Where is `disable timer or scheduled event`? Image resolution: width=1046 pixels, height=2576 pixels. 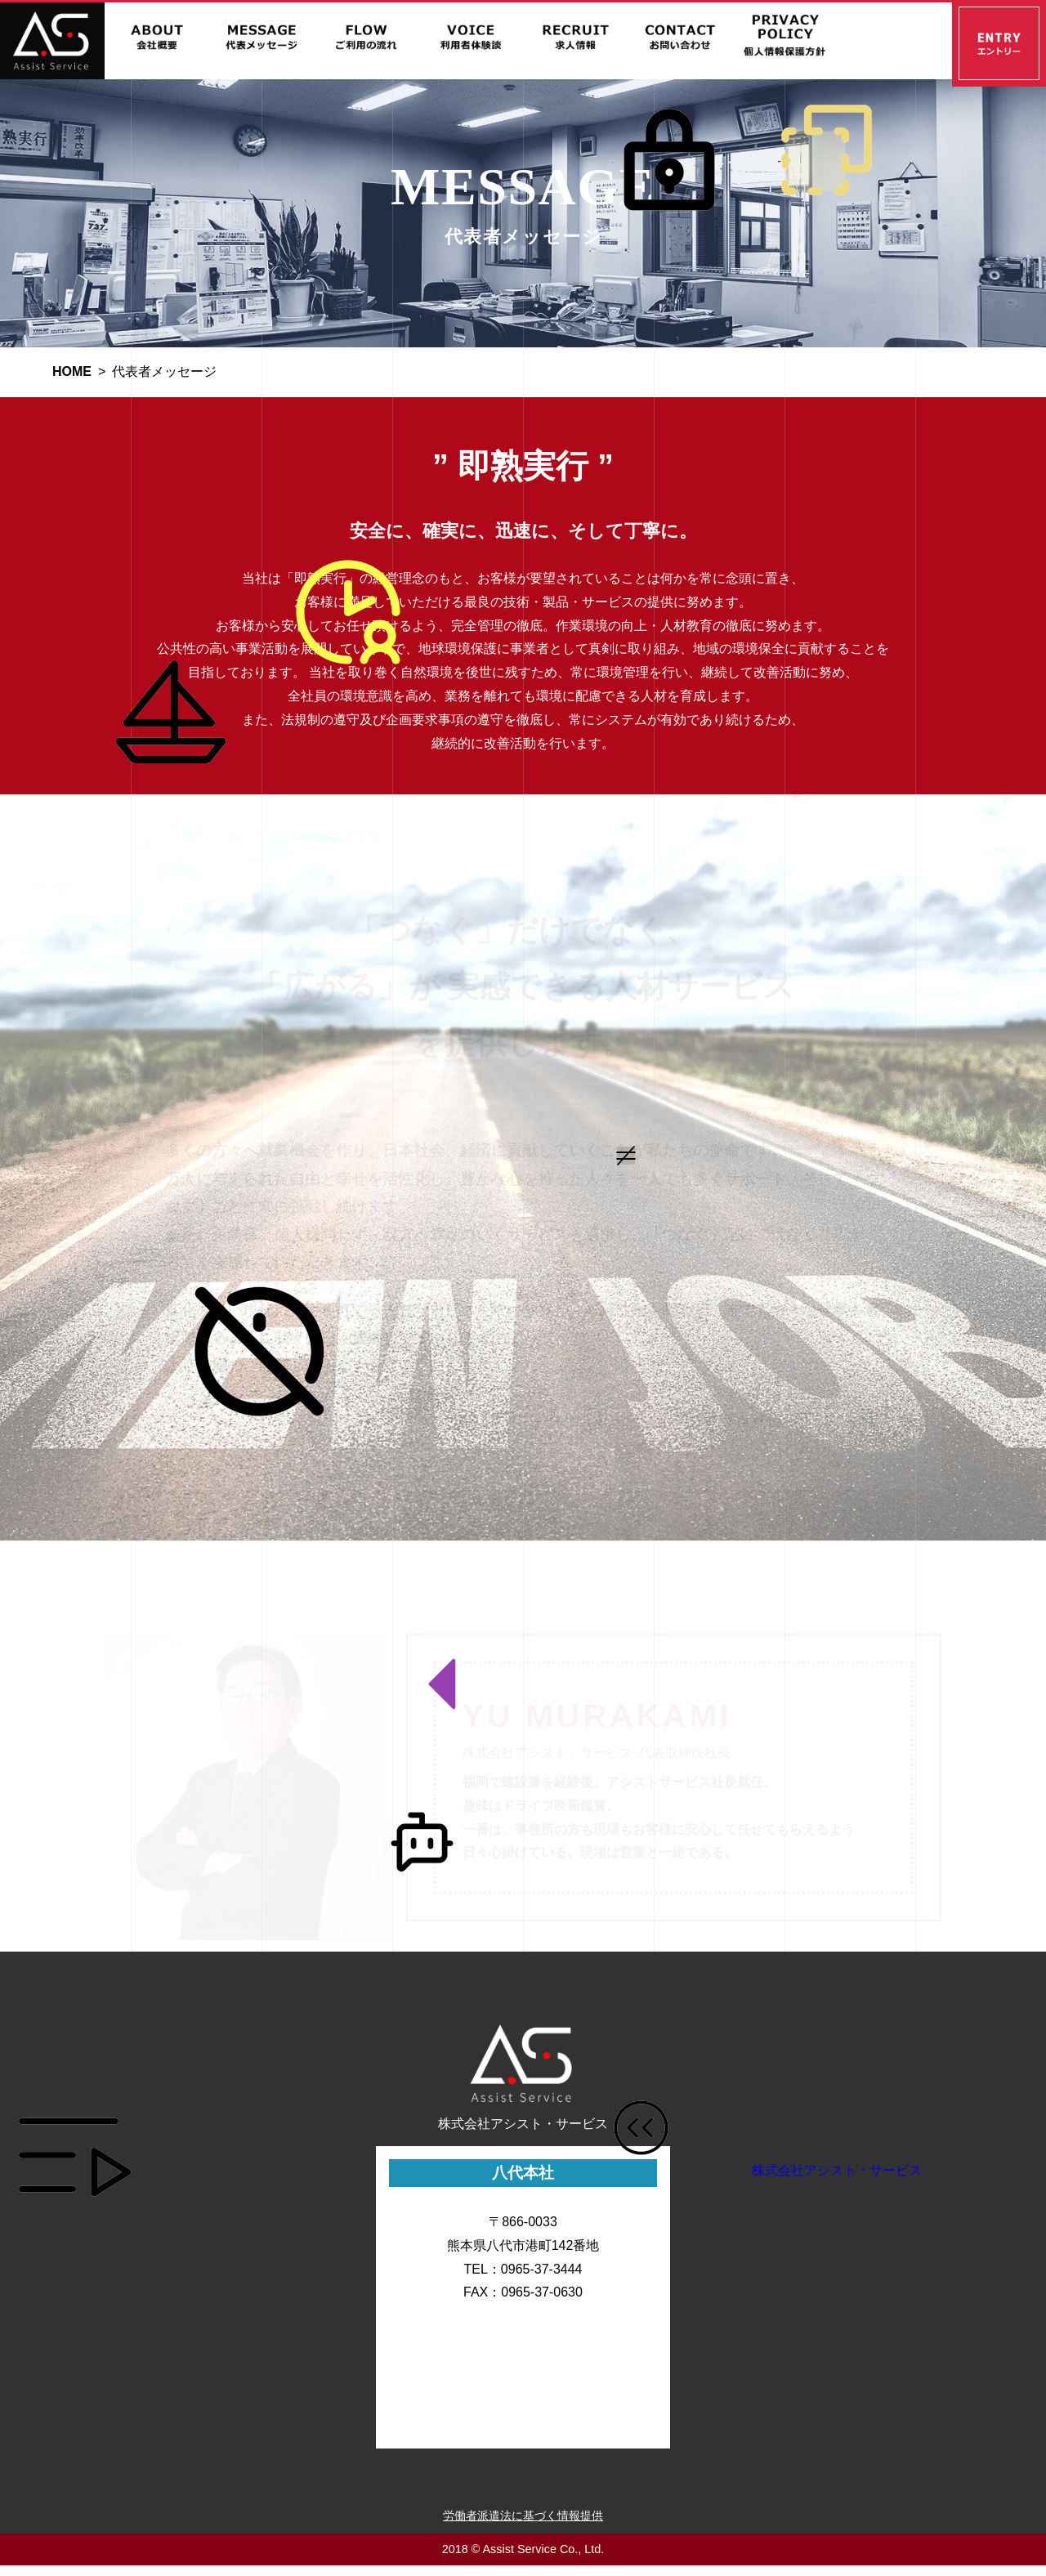 disable timer or scheduled event is located at coordinates (259, 1351).